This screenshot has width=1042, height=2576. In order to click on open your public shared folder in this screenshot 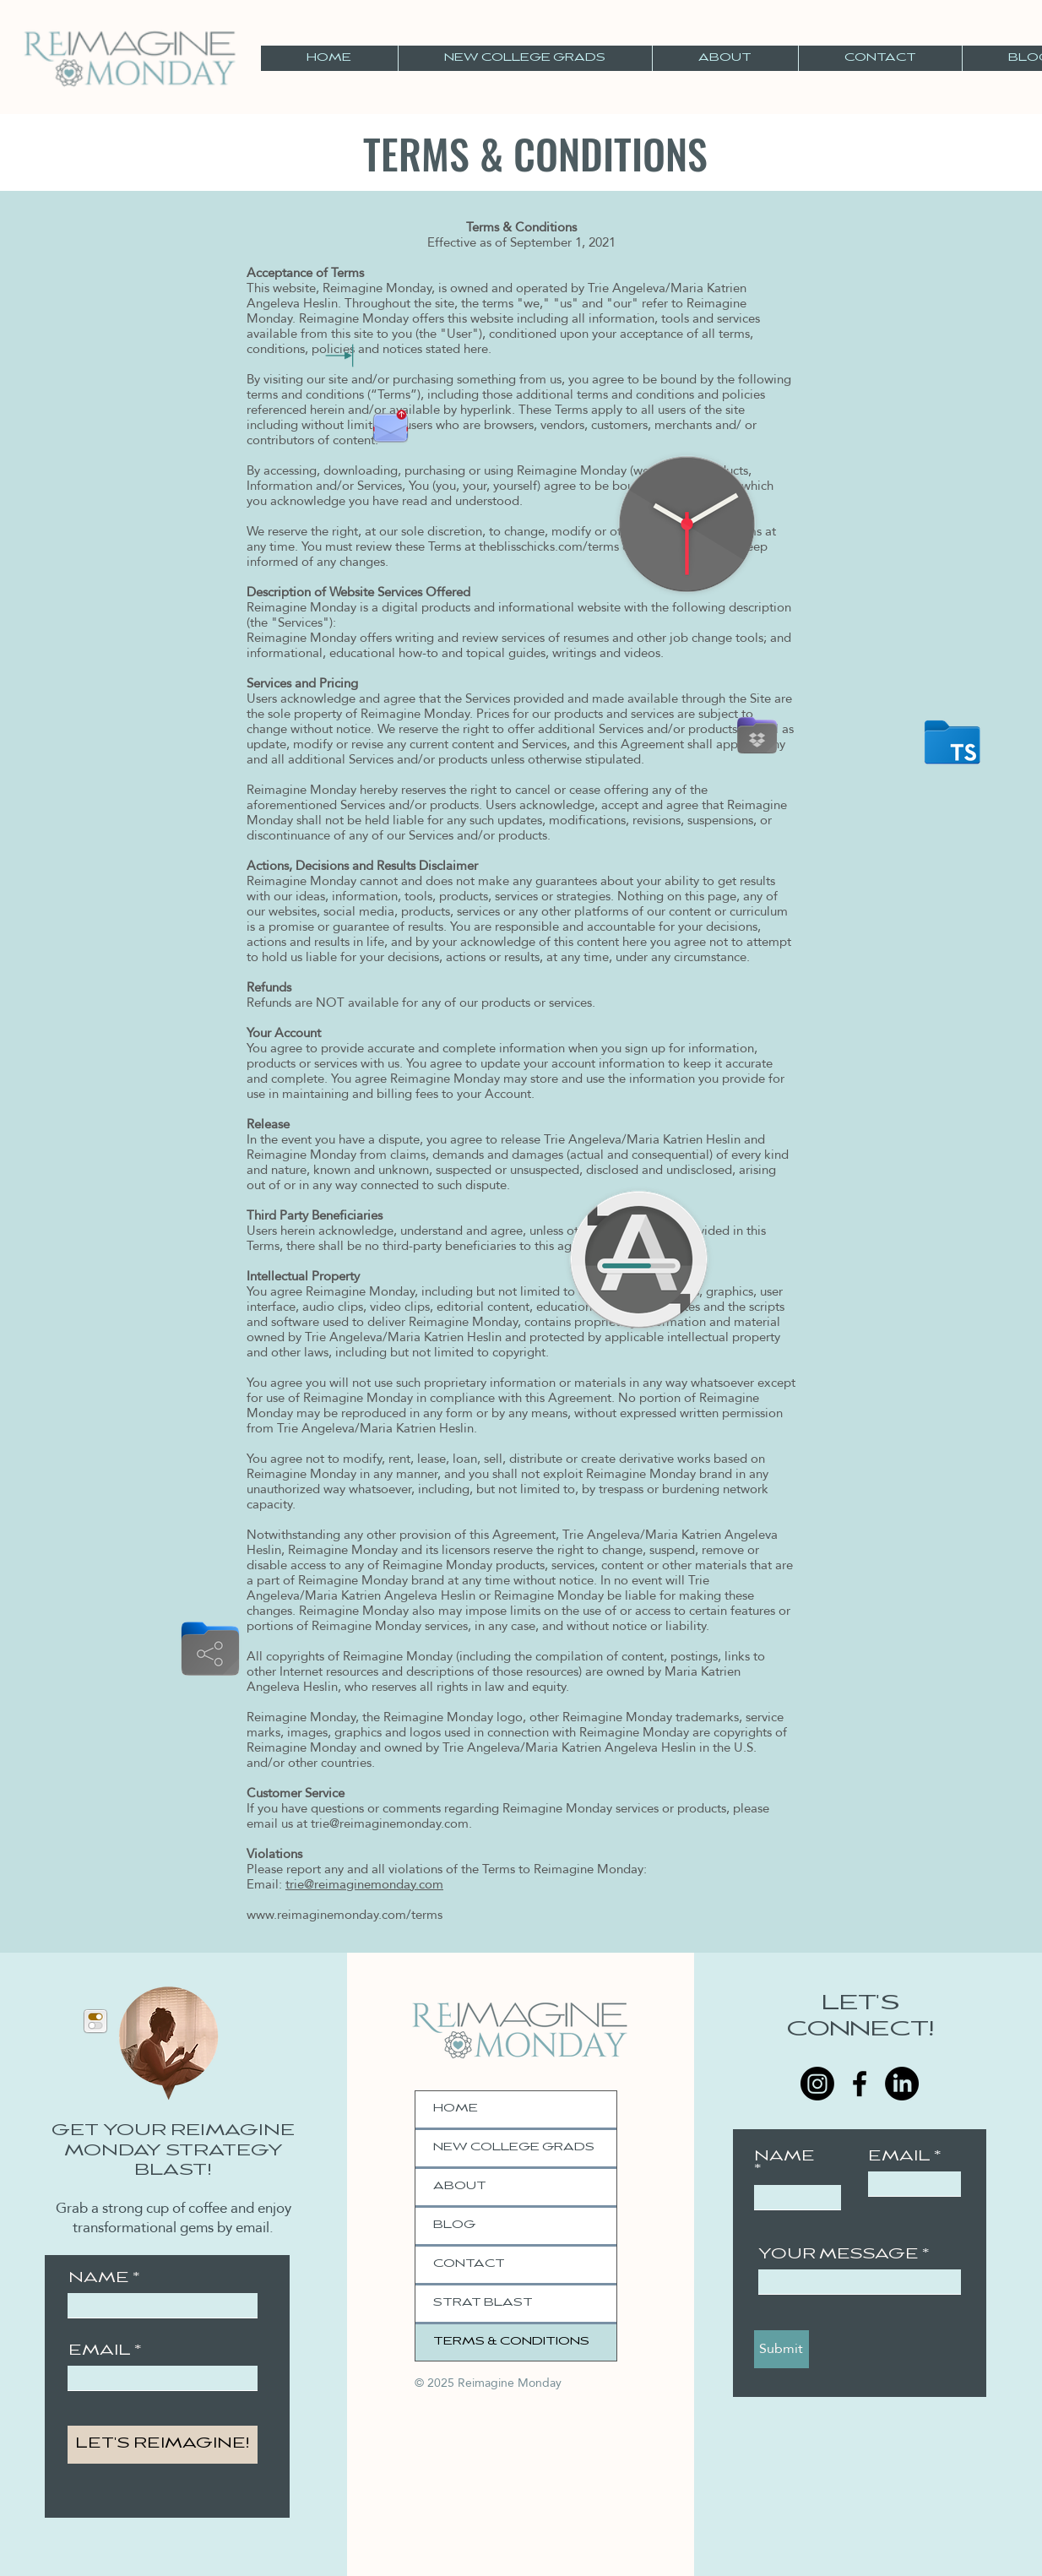, I will do `click(210, 1649)`.